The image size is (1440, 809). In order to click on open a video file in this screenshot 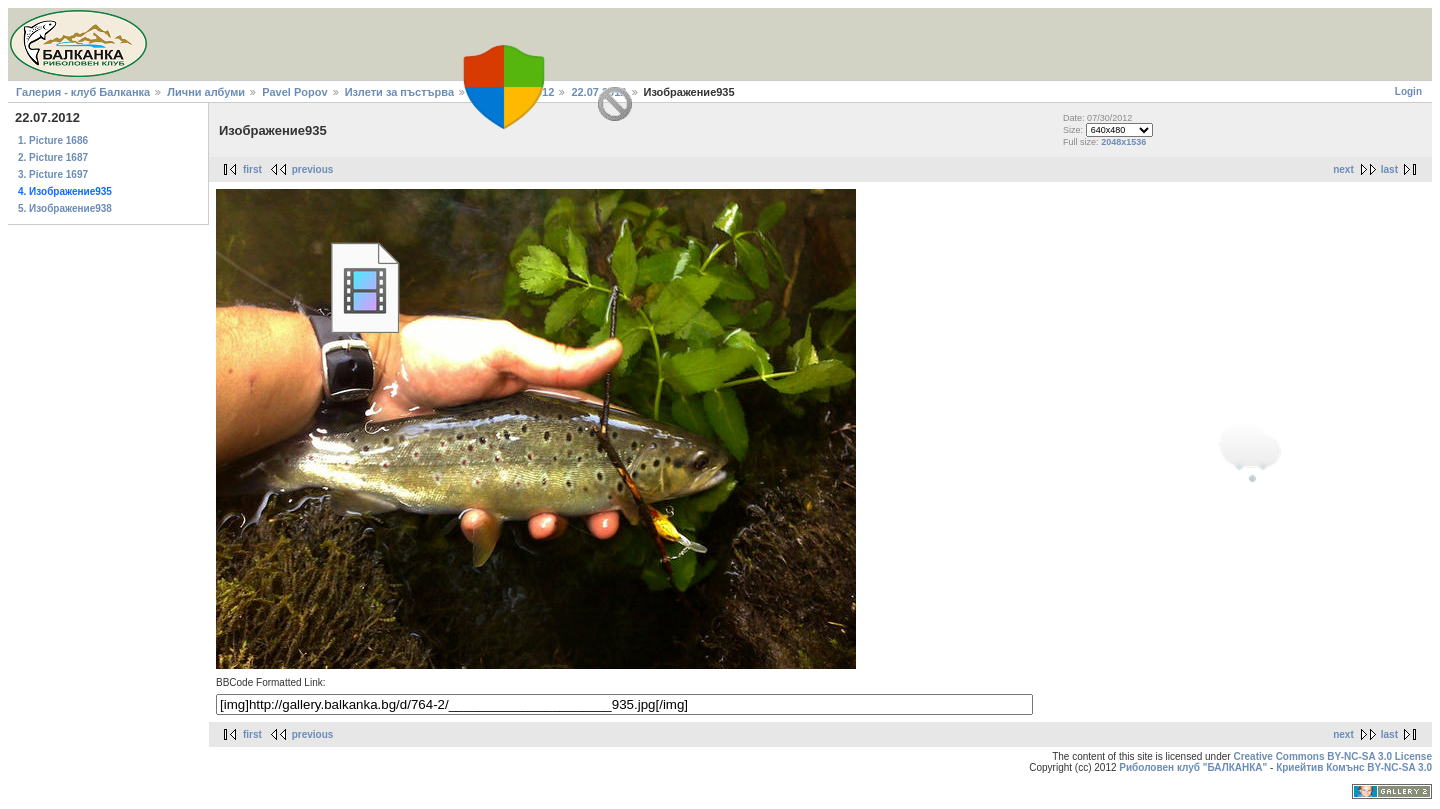, I will do `click(365, 288)`.